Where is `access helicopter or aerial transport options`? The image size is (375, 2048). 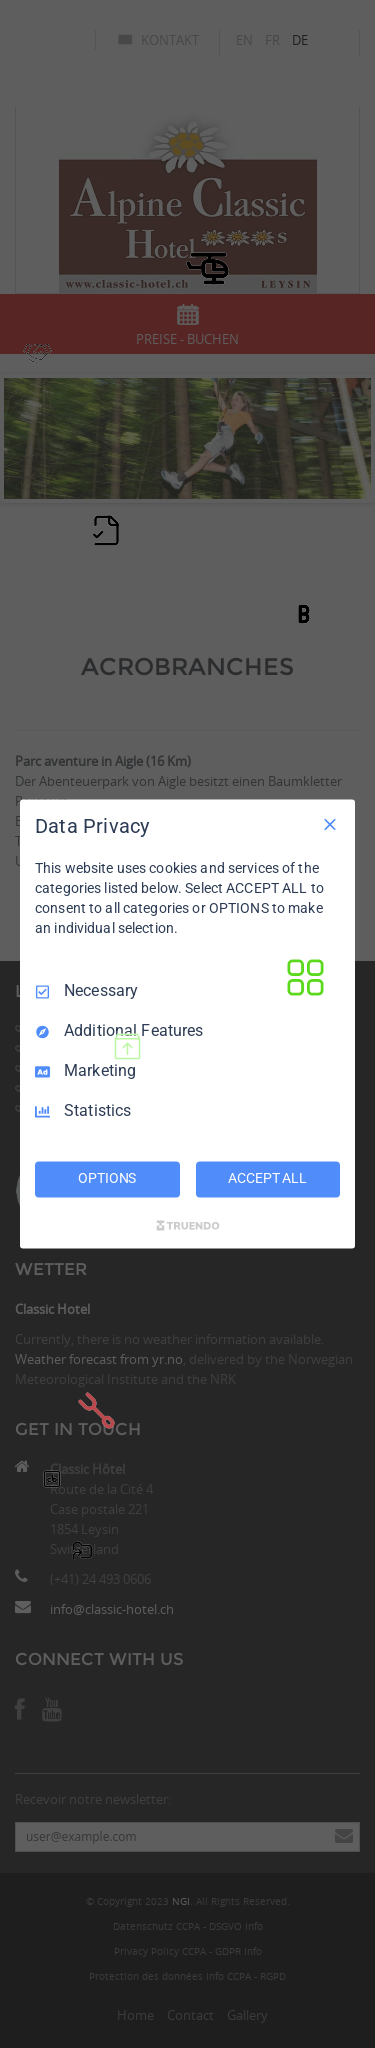 access helicopter or aerial transport options is located at coordinates (207, 267).